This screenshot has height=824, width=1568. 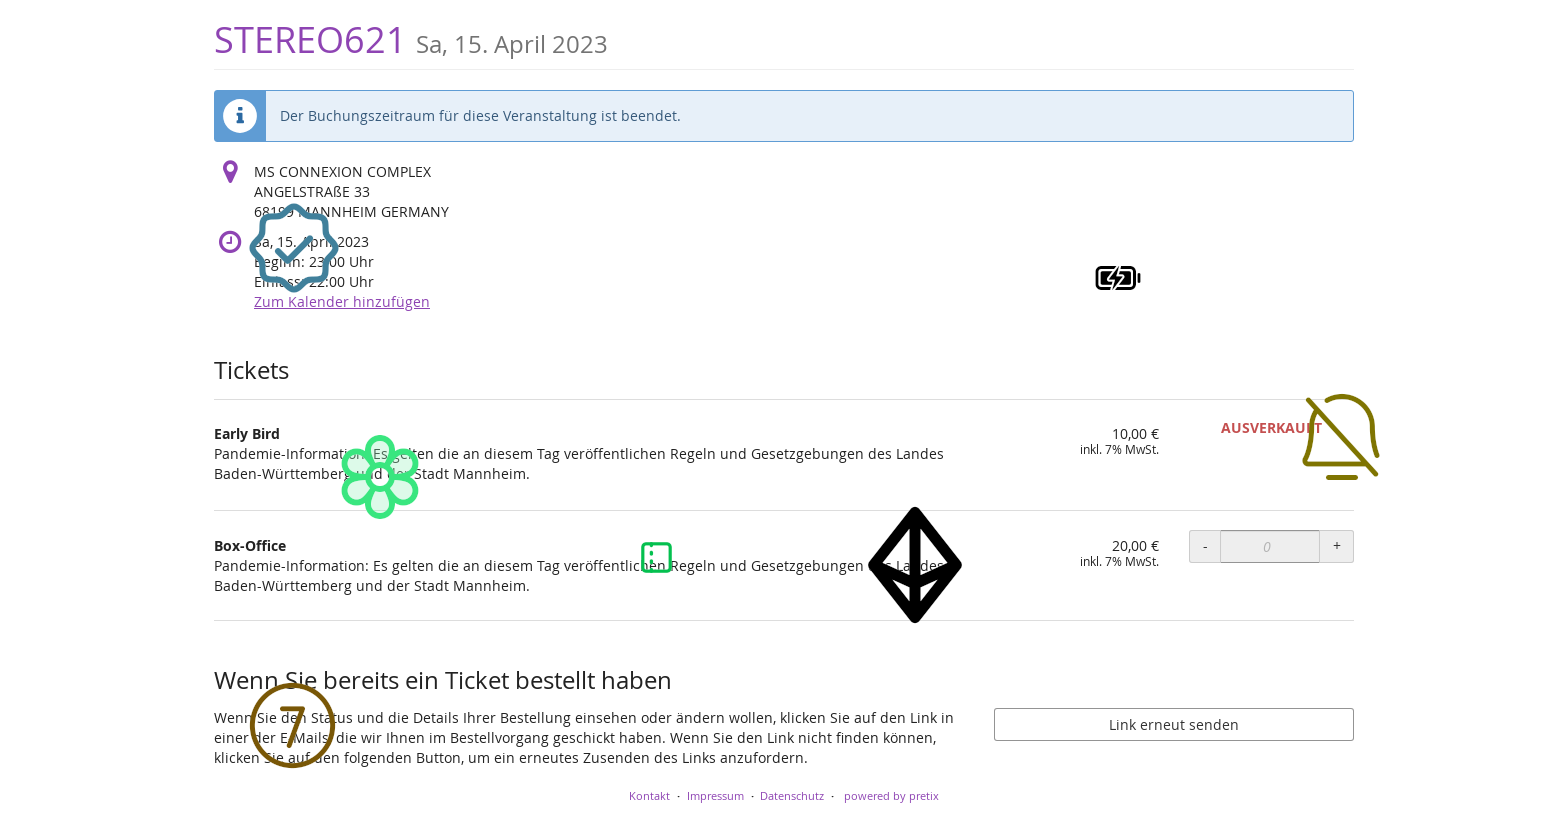 What do you see at coordinates (292, 725) in the screenshot?
I see `indicates step 7 in a numbered sequence or process` at bounding box center [292, 725].